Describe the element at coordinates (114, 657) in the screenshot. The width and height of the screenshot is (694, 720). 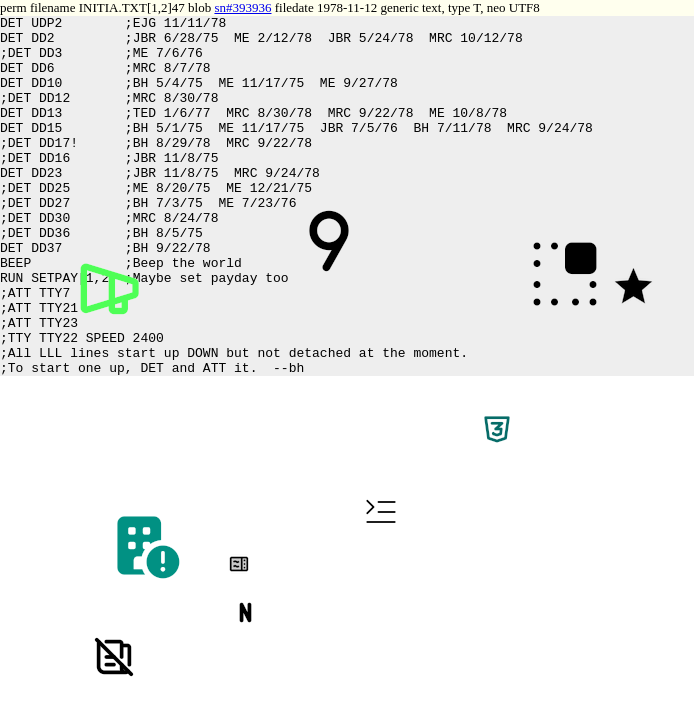
I see `disable news feed notifications` at that location.